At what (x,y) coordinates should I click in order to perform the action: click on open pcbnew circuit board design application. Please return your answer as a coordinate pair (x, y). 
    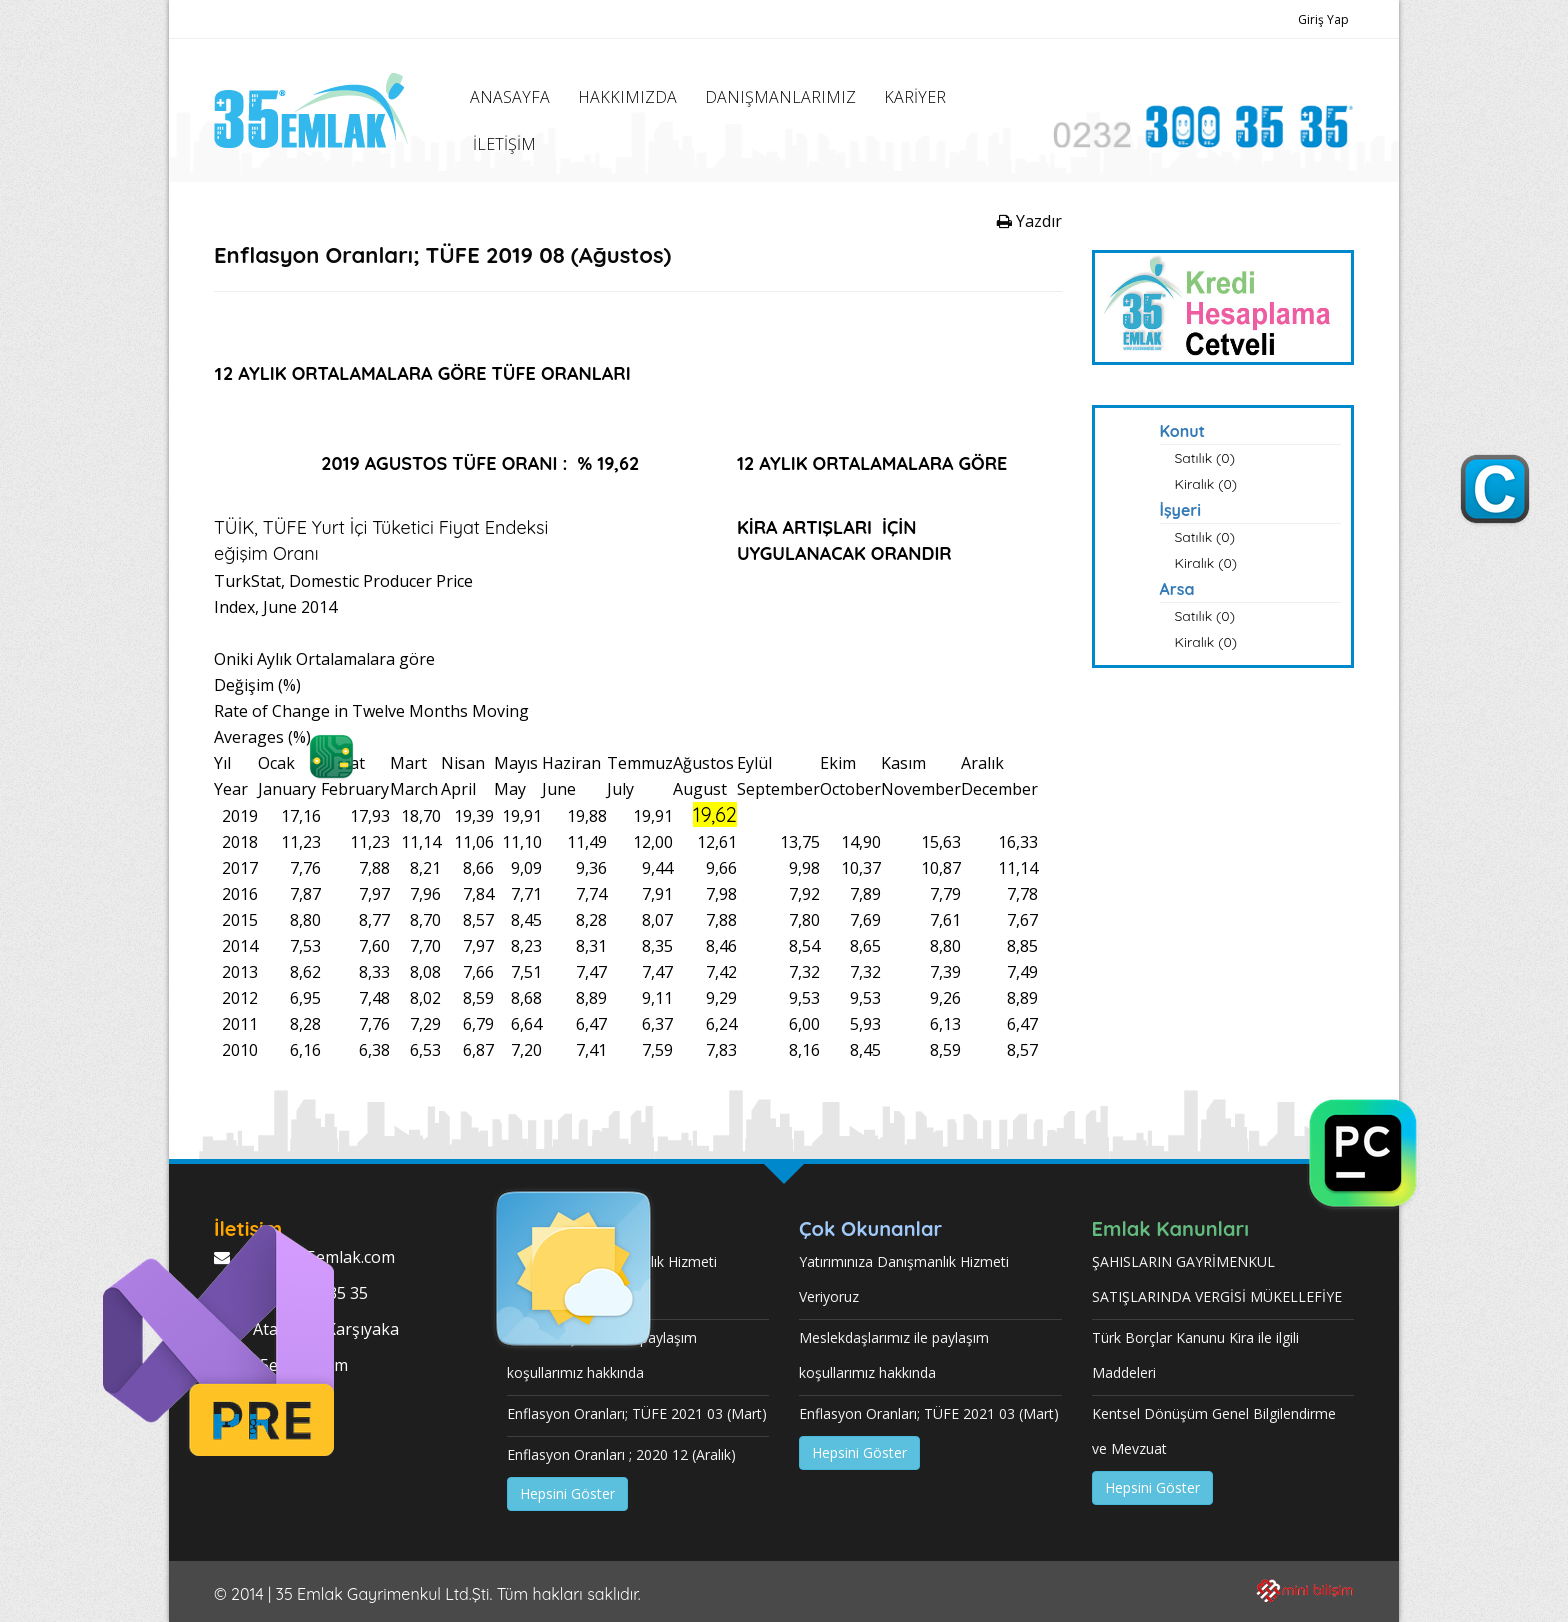
    Looking at the image, I should click on (331, 756).